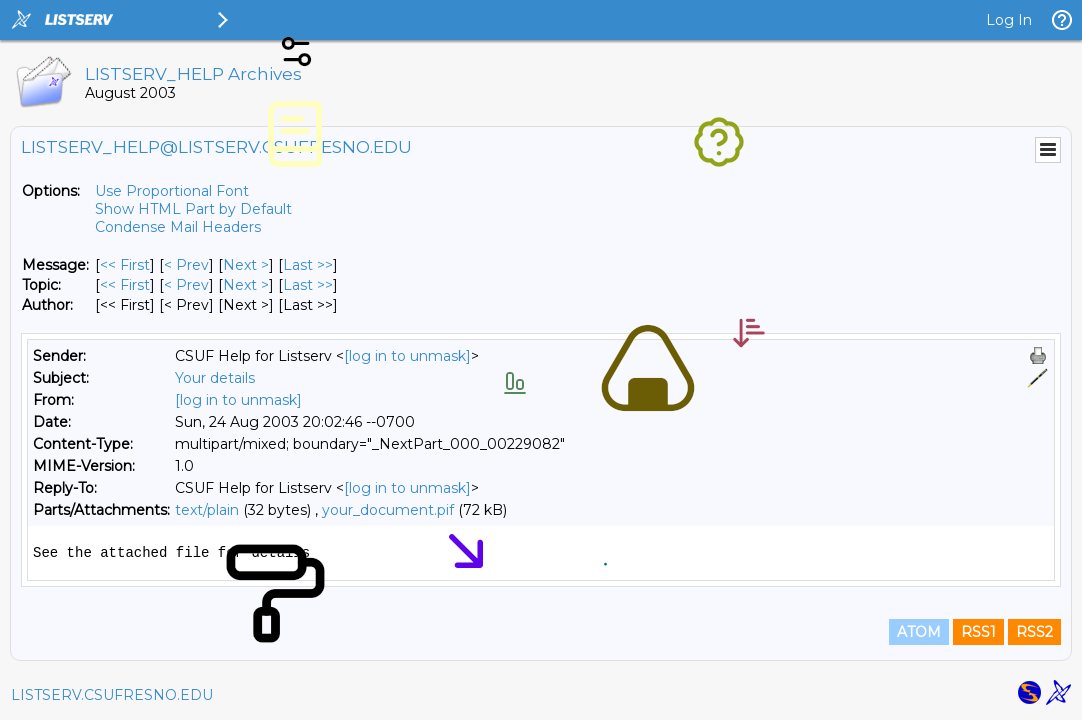 The height and width of the screenshot is (720, 1082). Describe the element at coordinates (275, 593) in the screenshot. I see `customize theme or appearance settings` at that location.